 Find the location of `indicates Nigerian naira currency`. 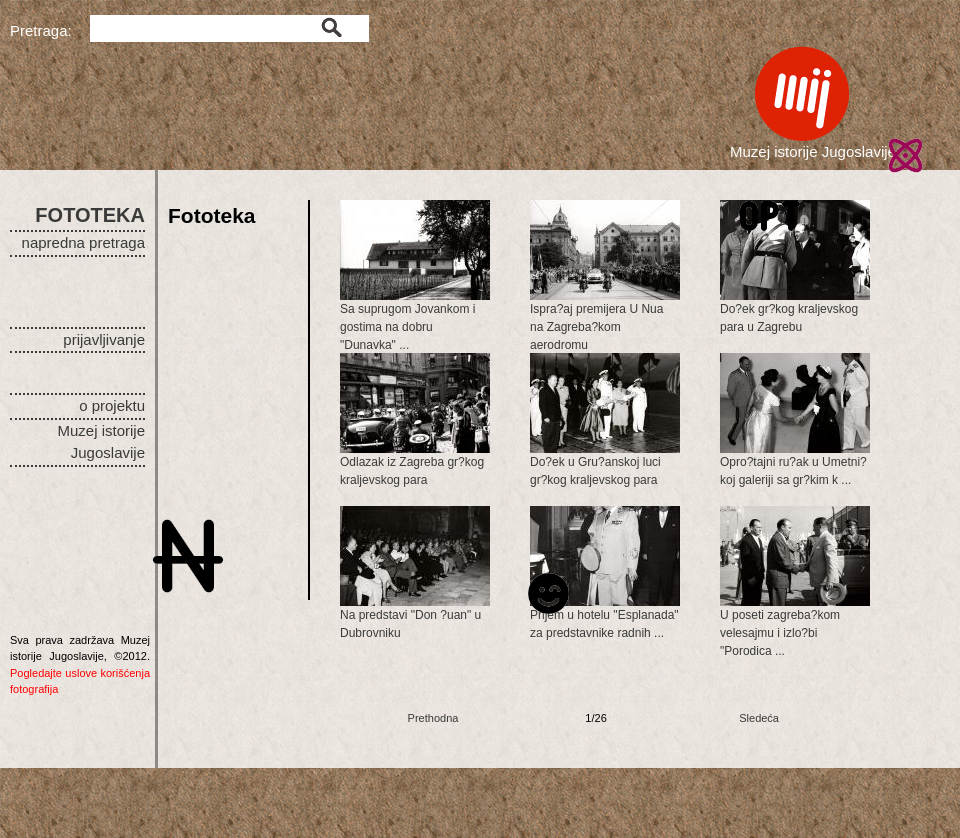

indicates Nigerian naira currency is located at coordinates (188, 556).